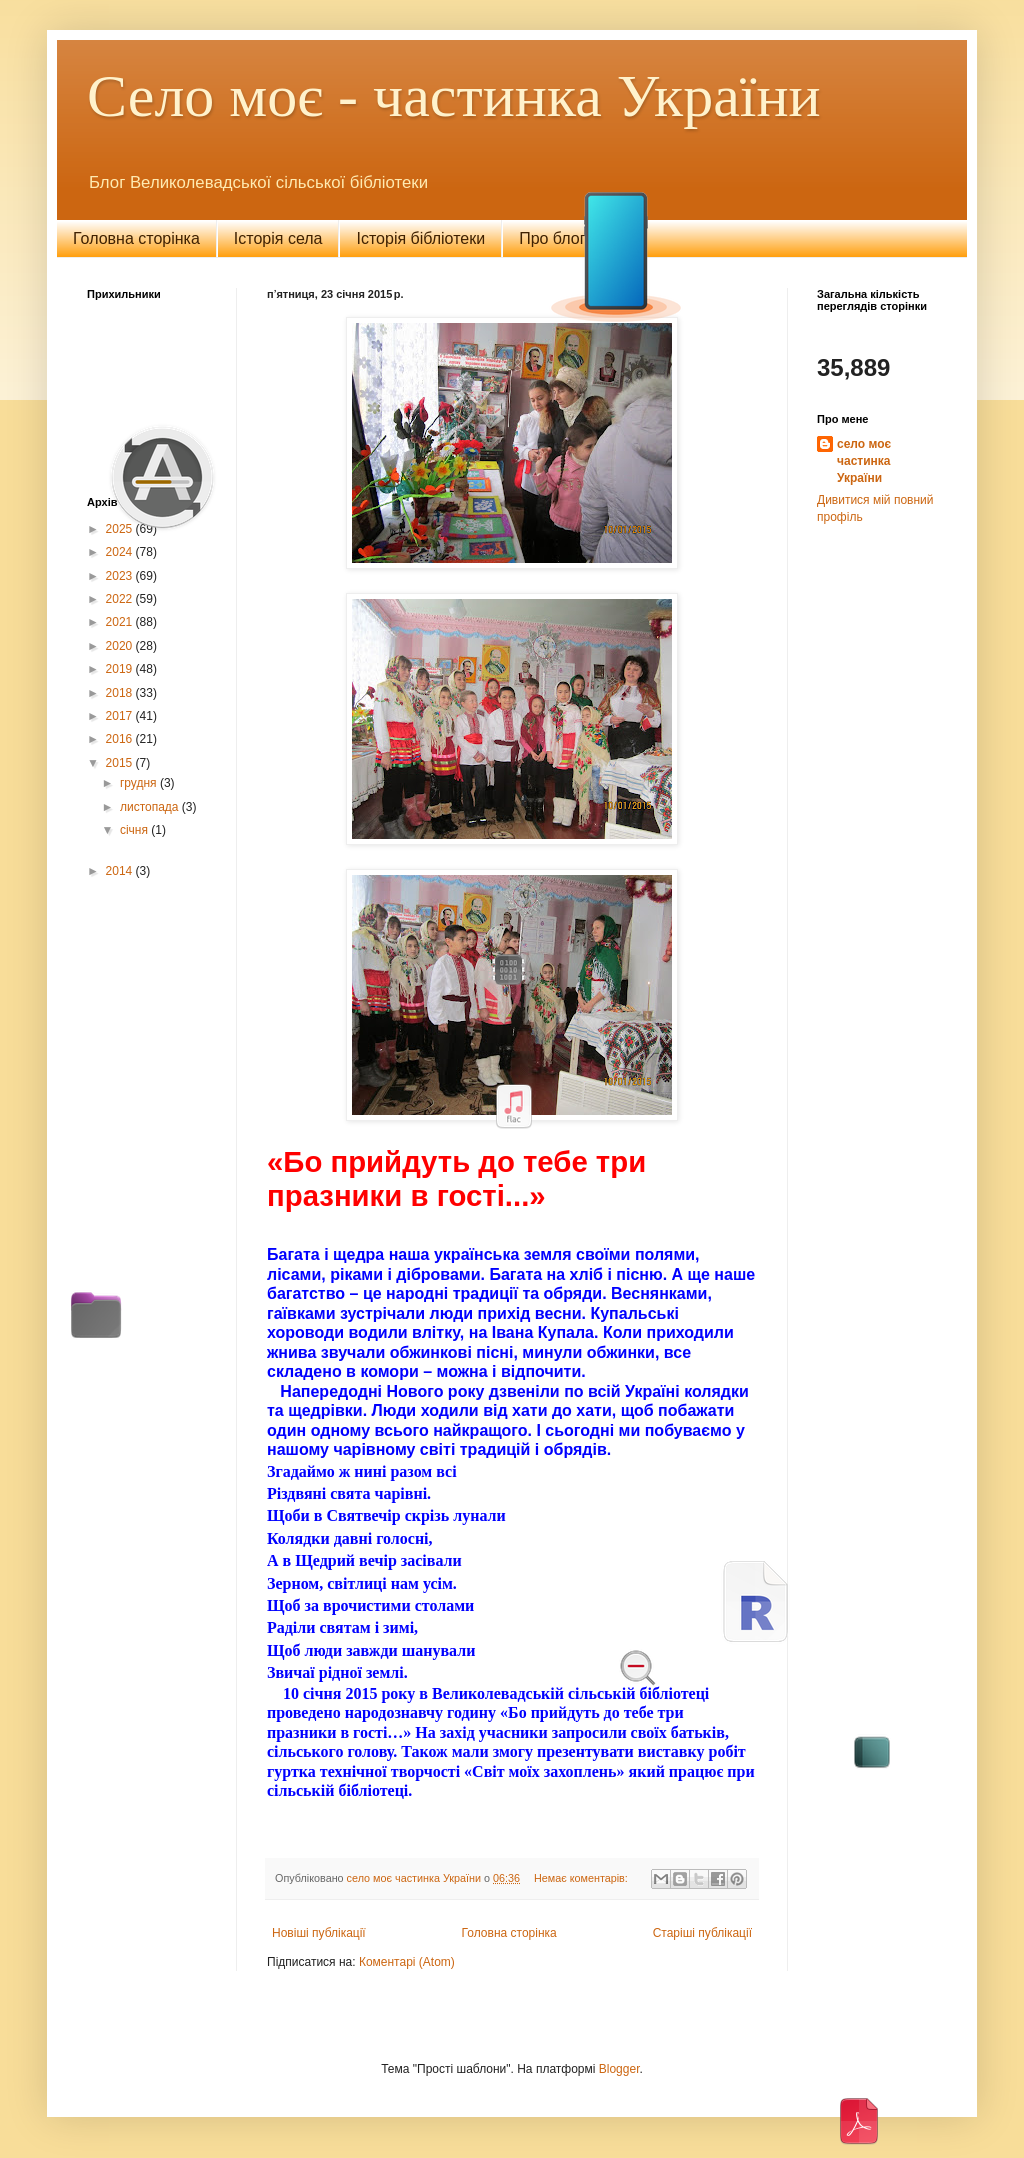 Image resolution: width=1024 pixels, height=2158 pixels. Describe the element at coordinates (514, 1106) in the screenshot. I see `flac audio file in ogg container format` at that location.